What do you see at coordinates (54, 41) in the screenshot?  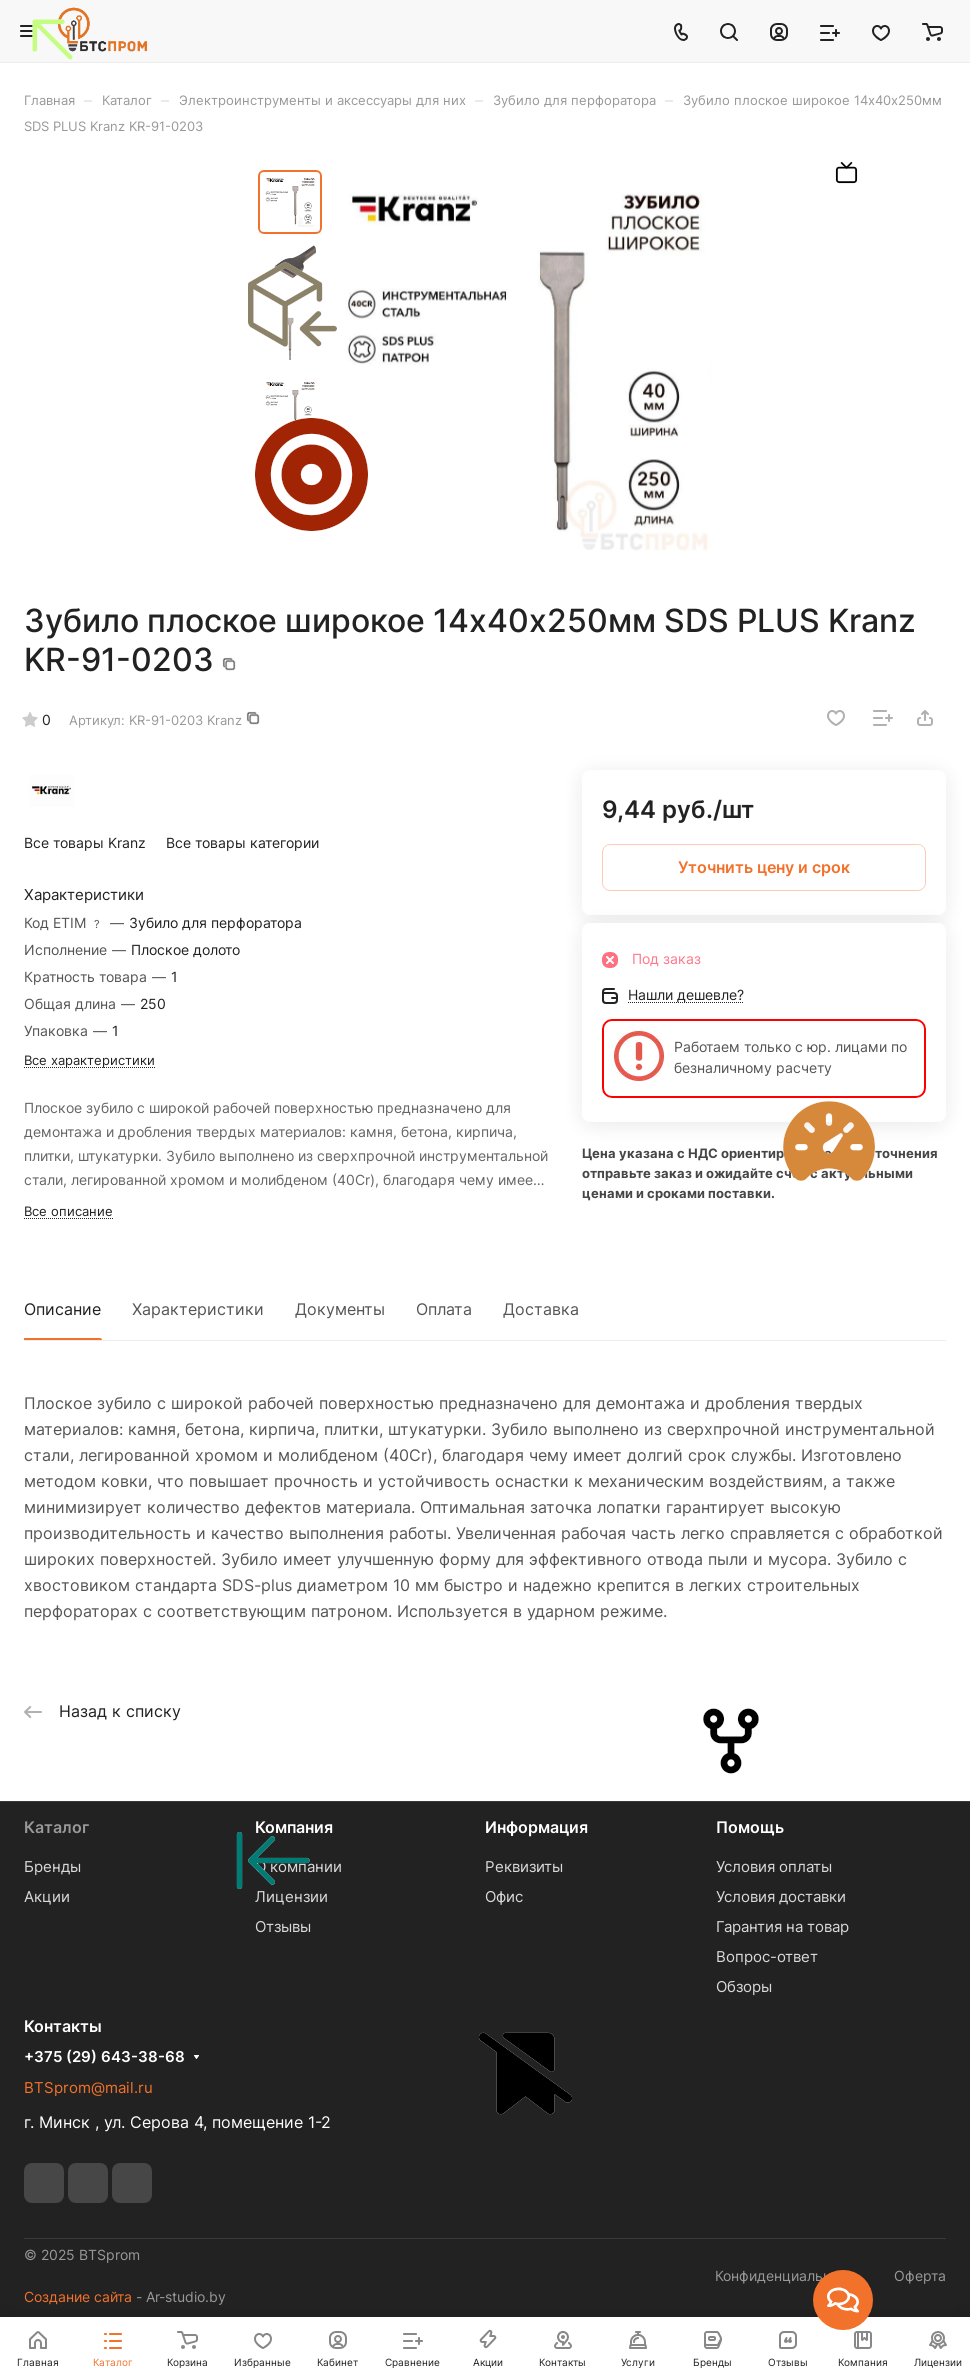 I see `navigate back to previous page` at bounding box center [54, 41].